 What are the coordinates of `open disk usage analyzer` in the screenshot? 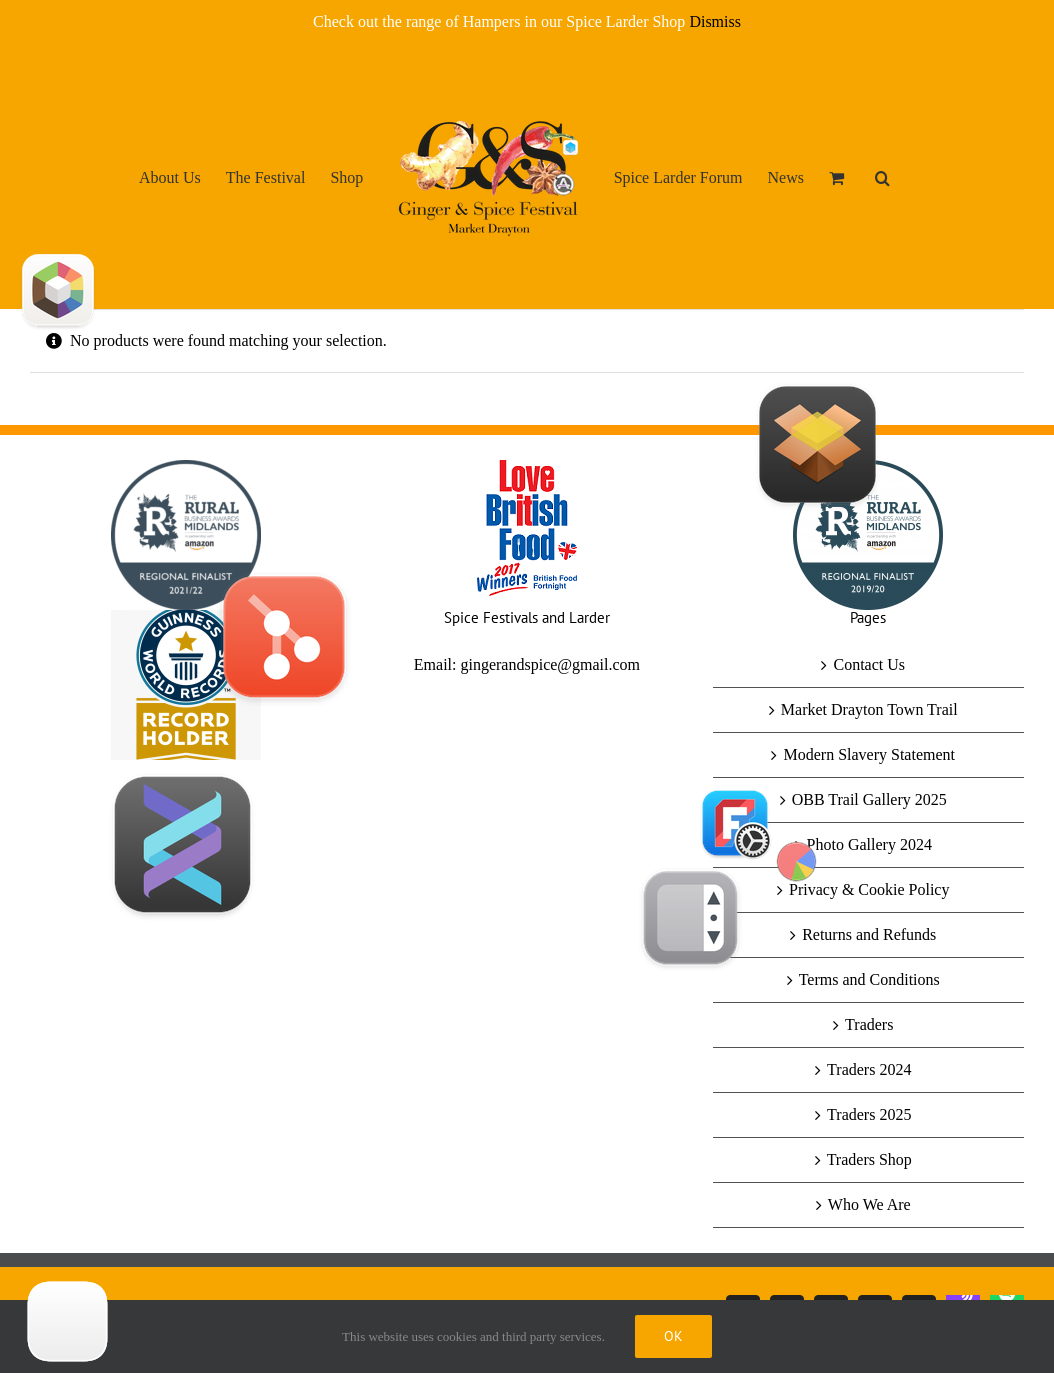 It's located at (796, 861).